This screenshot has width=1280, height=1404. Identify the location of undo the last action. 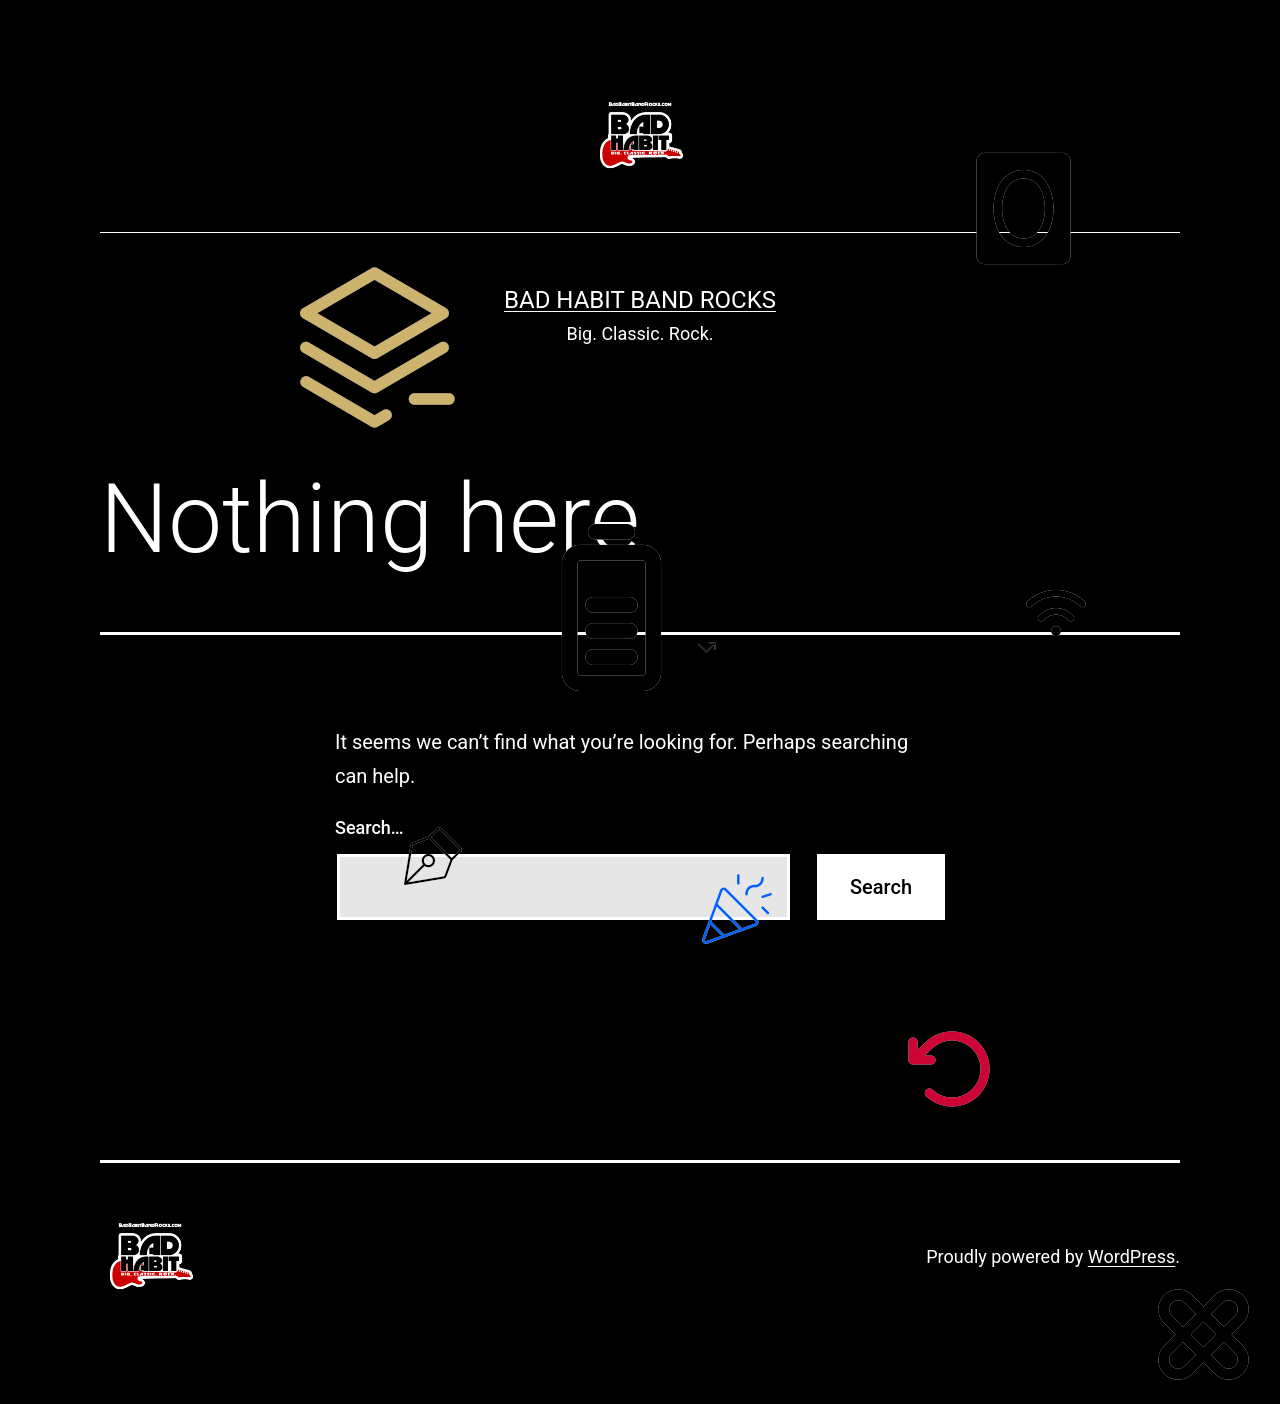
(952, 1069).